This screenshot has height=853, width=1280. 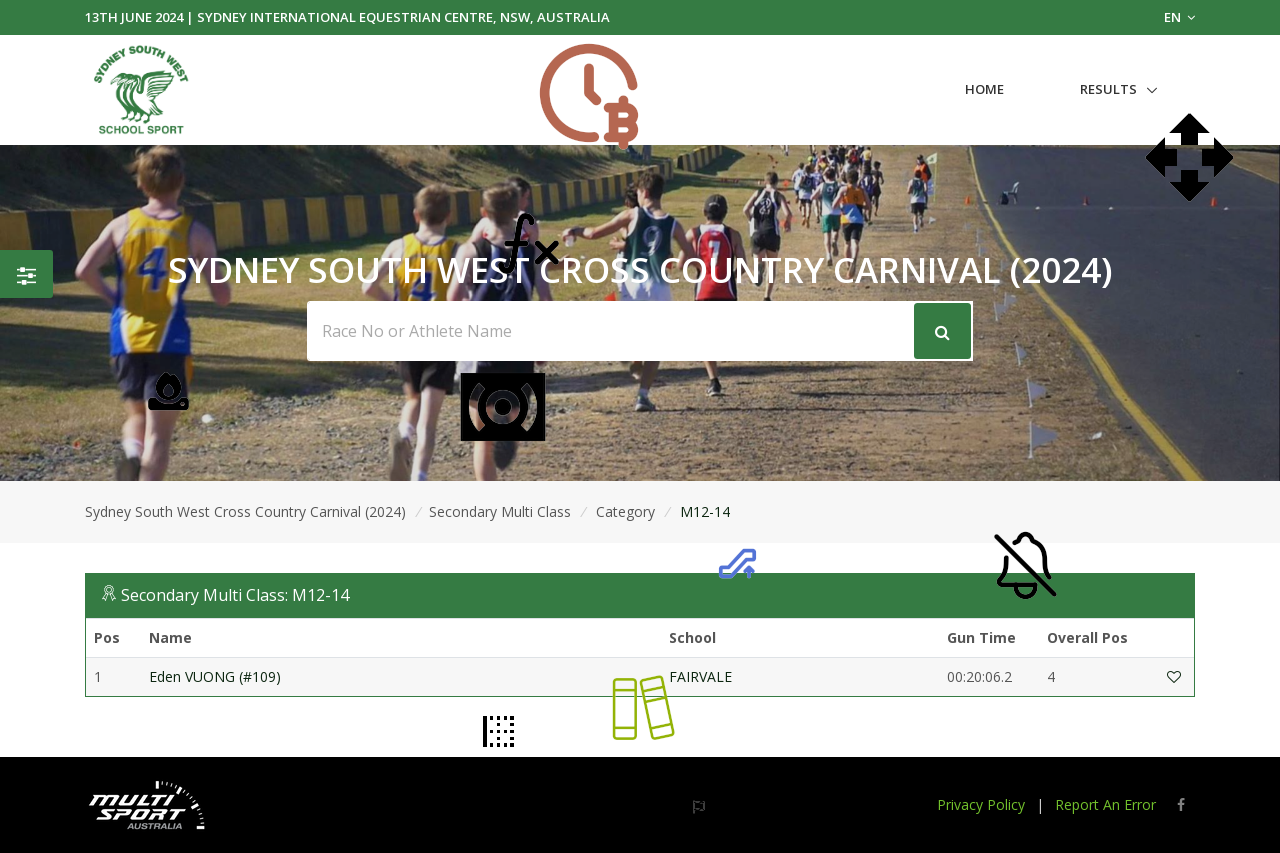 What do you see at coordinates (503, 407) in the screenshot?
I see `enable surround sound audio output` at bounding box center [503, 407].